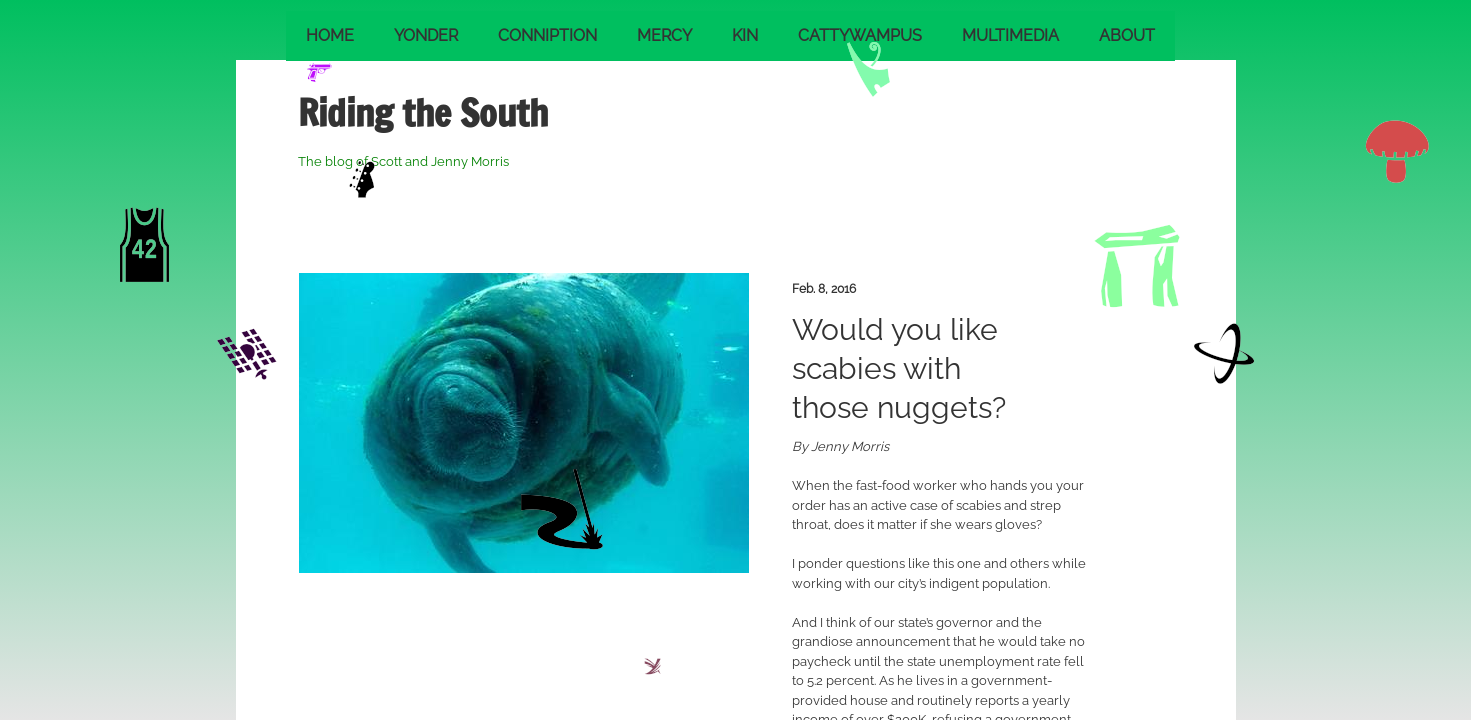 Image resolution: width=1471 pixels, height=720 pixels. What do you see at coordinates (144, 244) in the screenshot?
I see `view team roster or player information` at bounding box center [144, 244].